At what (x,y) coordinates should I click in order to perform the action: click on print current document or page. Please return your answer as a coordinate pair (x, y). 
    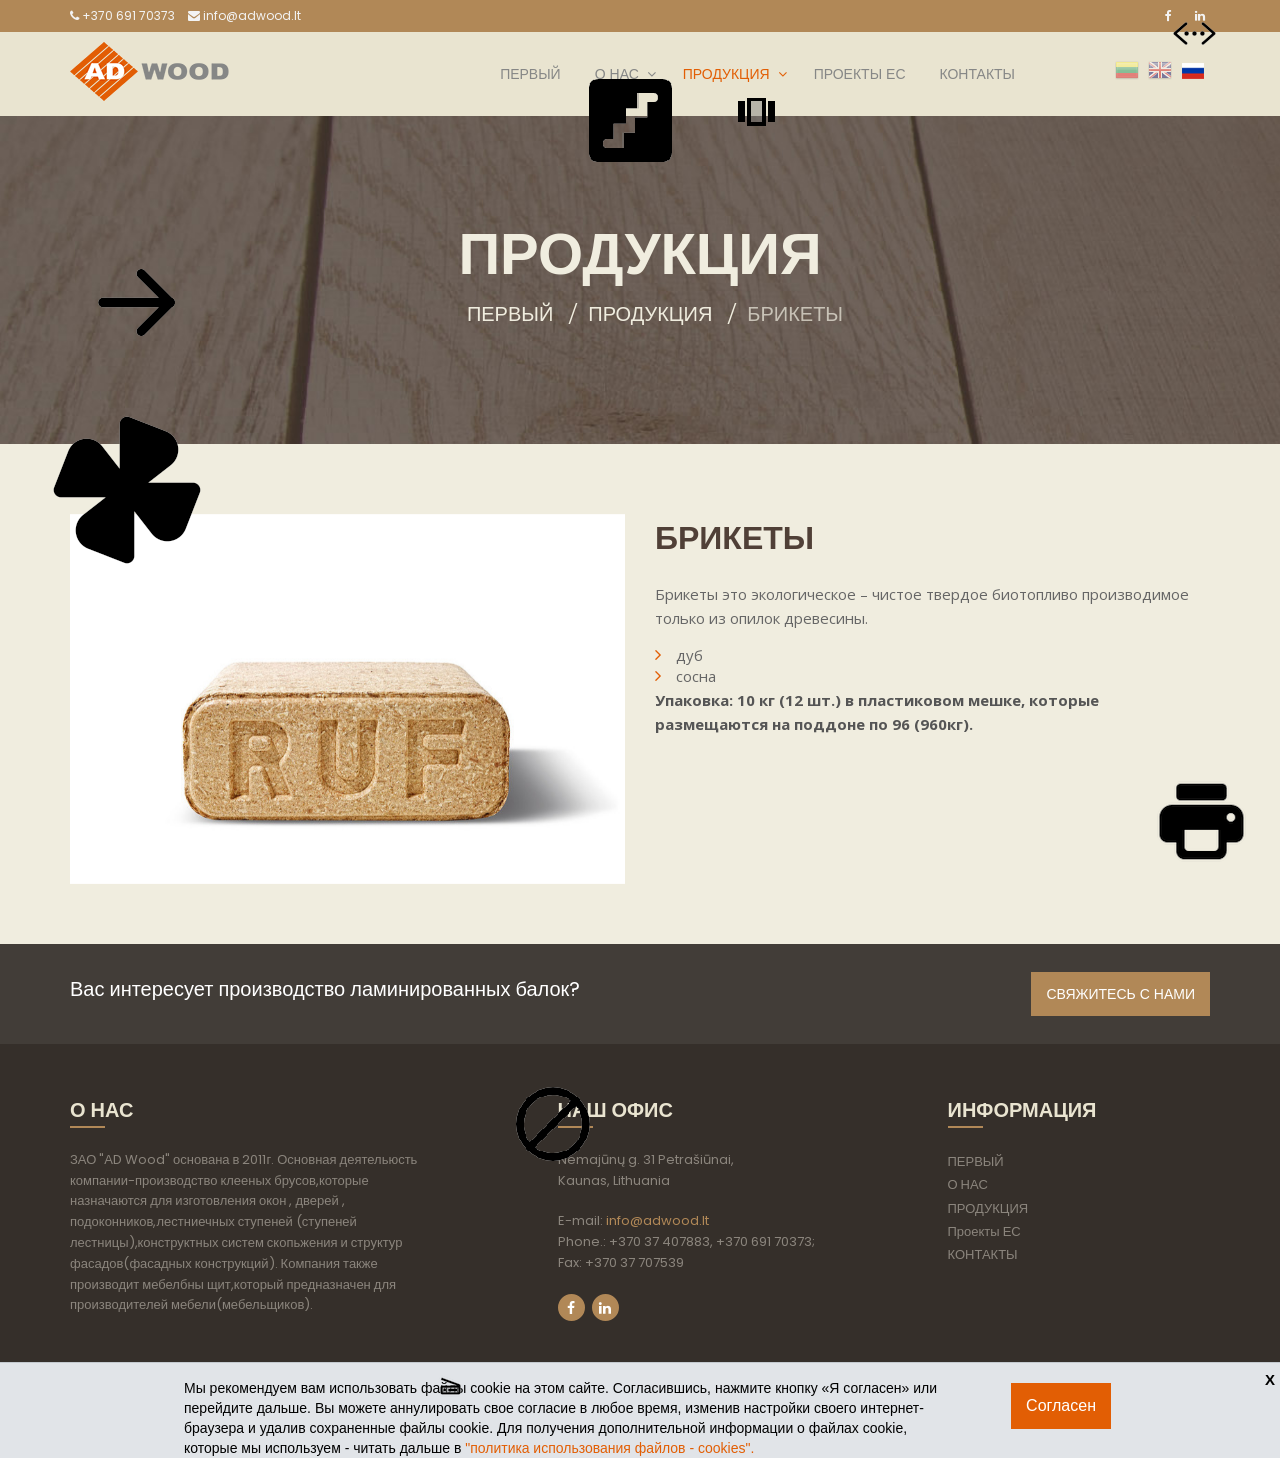
    Looking at the image, I should click on (1201, 821).